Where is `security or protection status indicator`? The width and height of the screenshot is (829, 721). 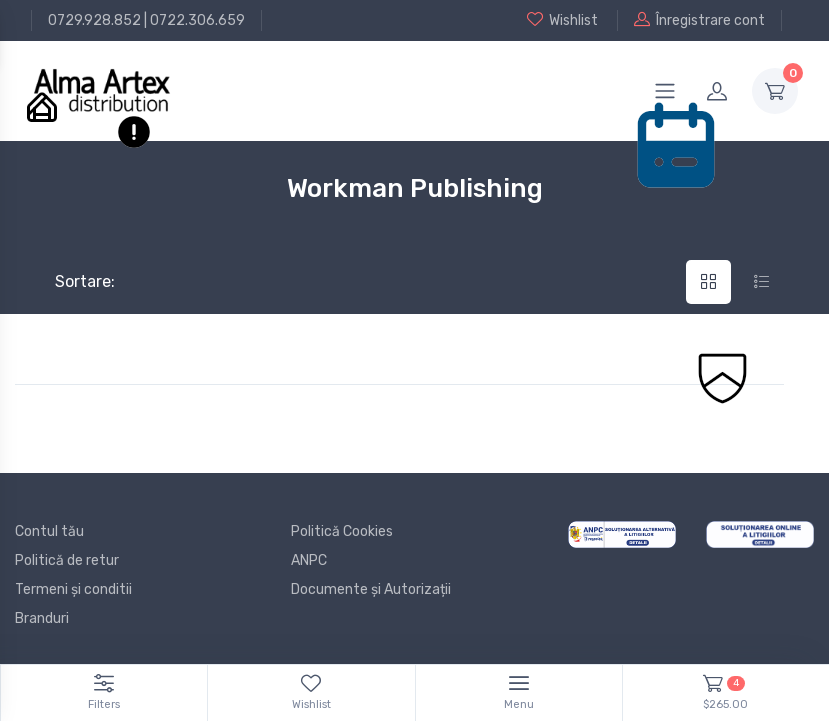
security or protection status indicator is located at coordinates (722, 375).